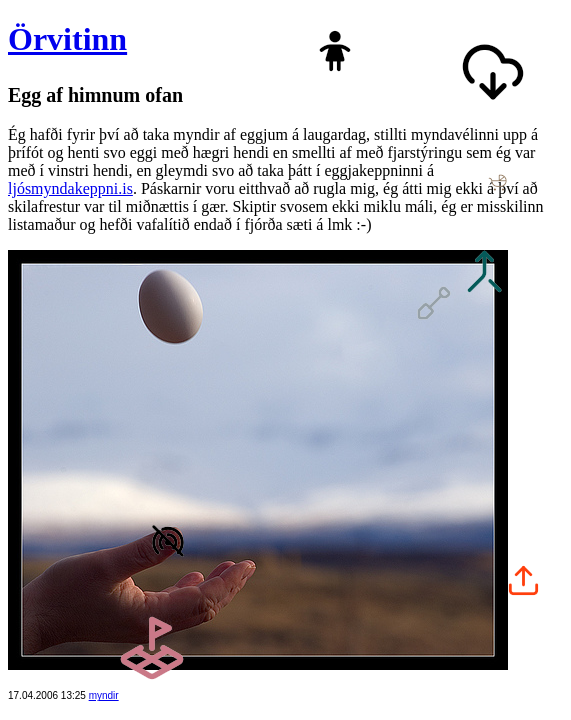 The height and width of the screenshot is (720, 571). Describe the element at coordinates (498, 182) in the screenshot. I see `access baby or parenting-related features` at that location.